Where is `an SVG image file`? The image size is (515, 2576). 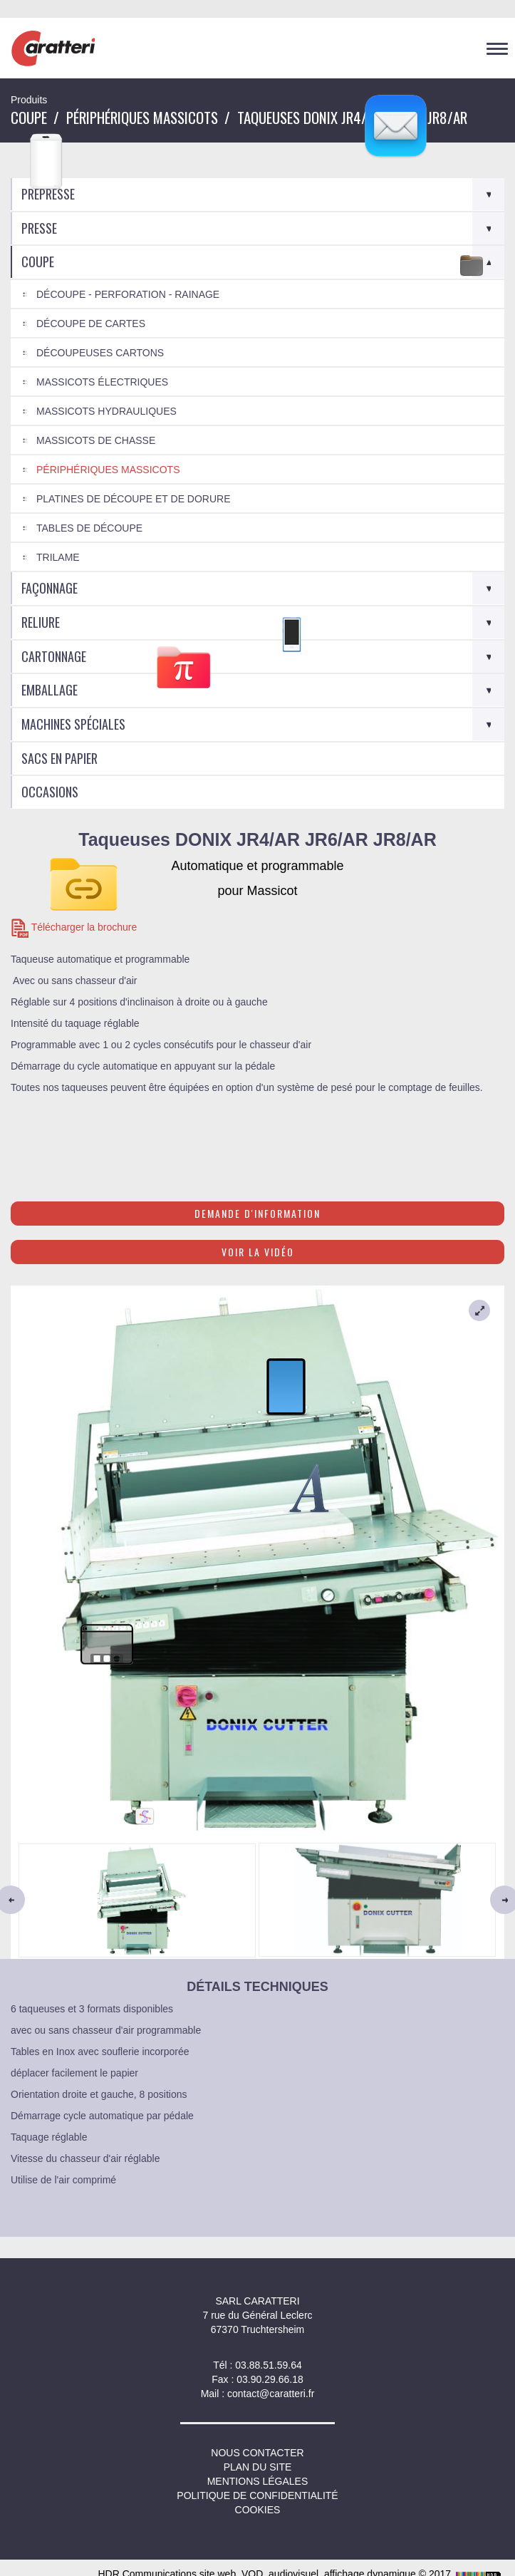 an SVG image file is located at coordinates (145, 1816).